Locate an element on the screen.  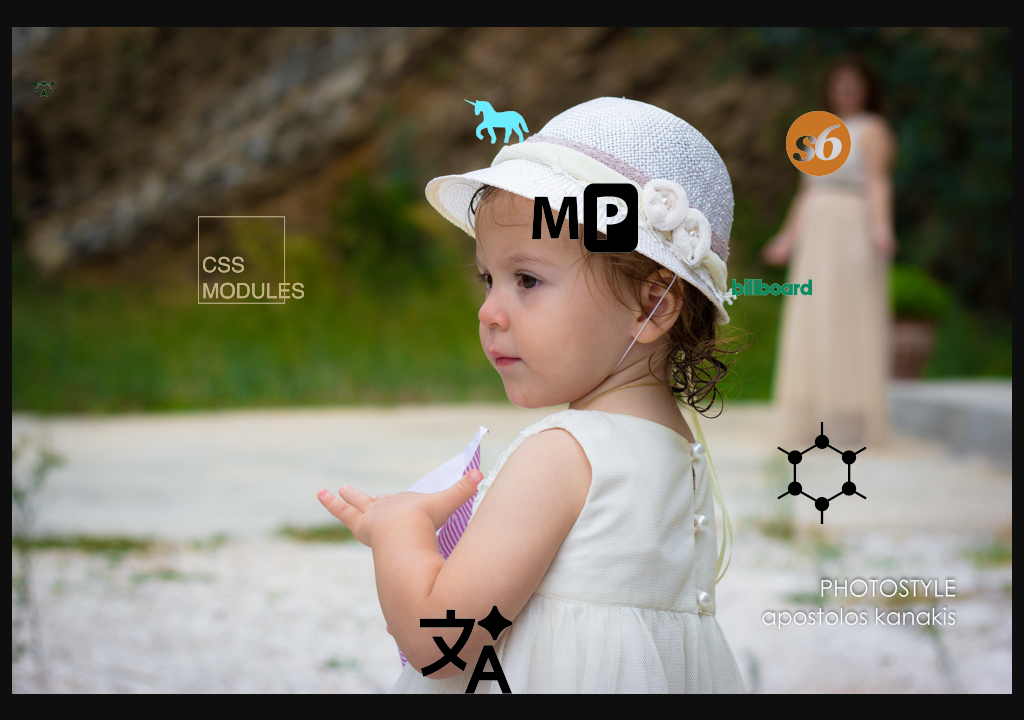
CSS Modules library logo is located at coordinates (251, 260).